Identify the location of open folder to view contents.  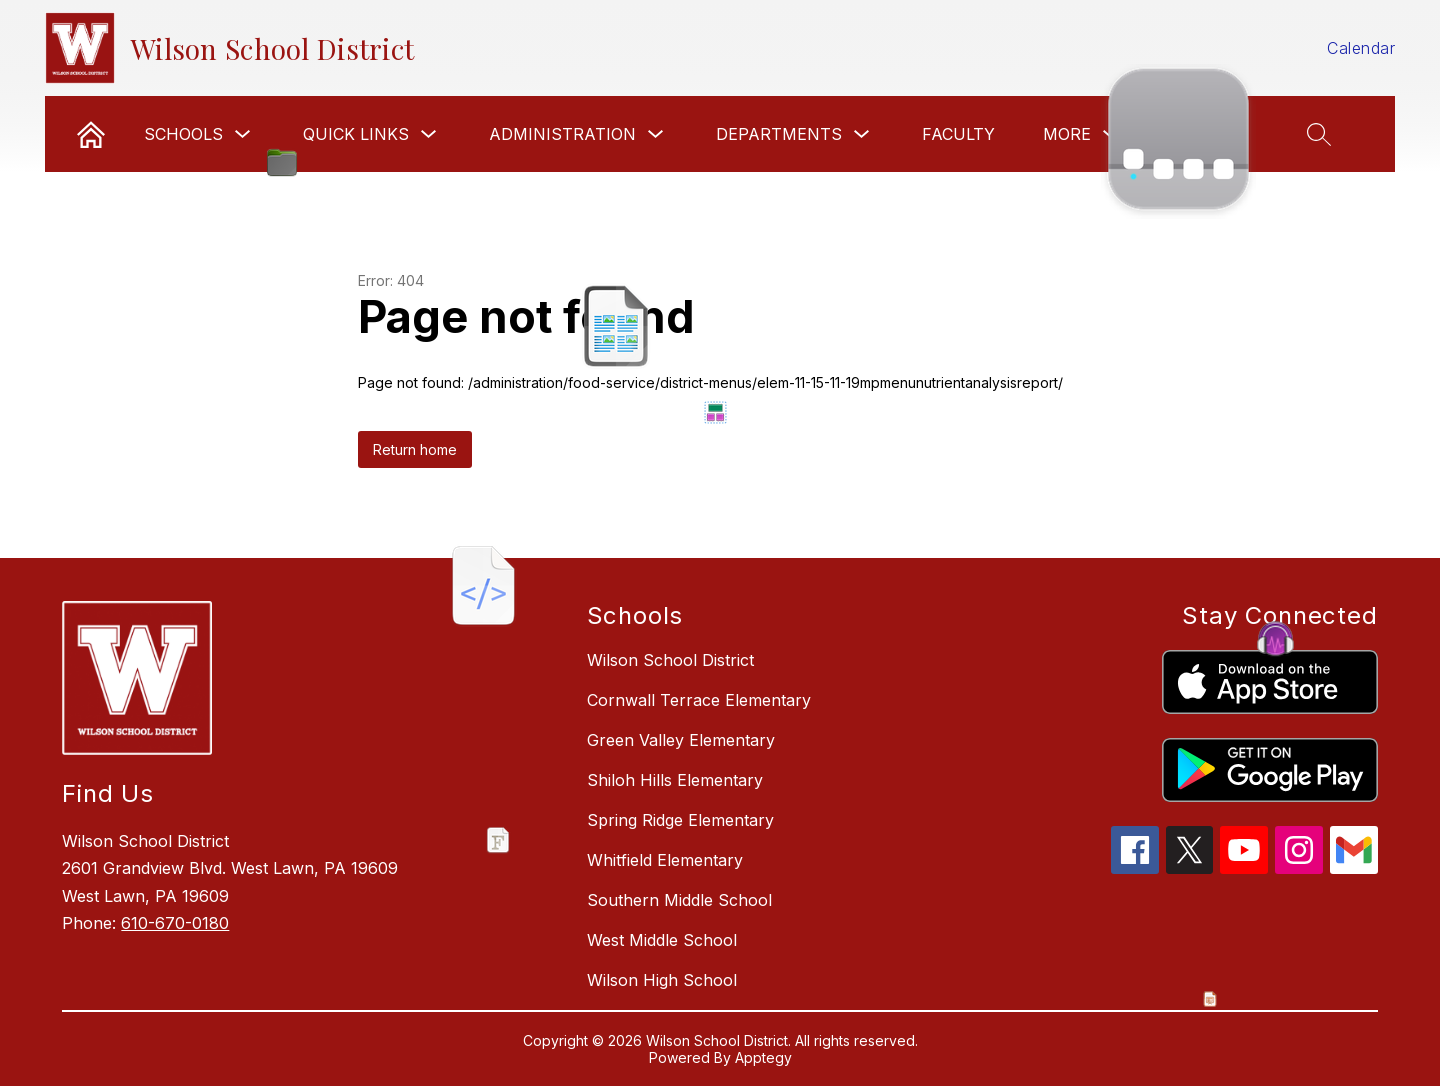
(282, 162).